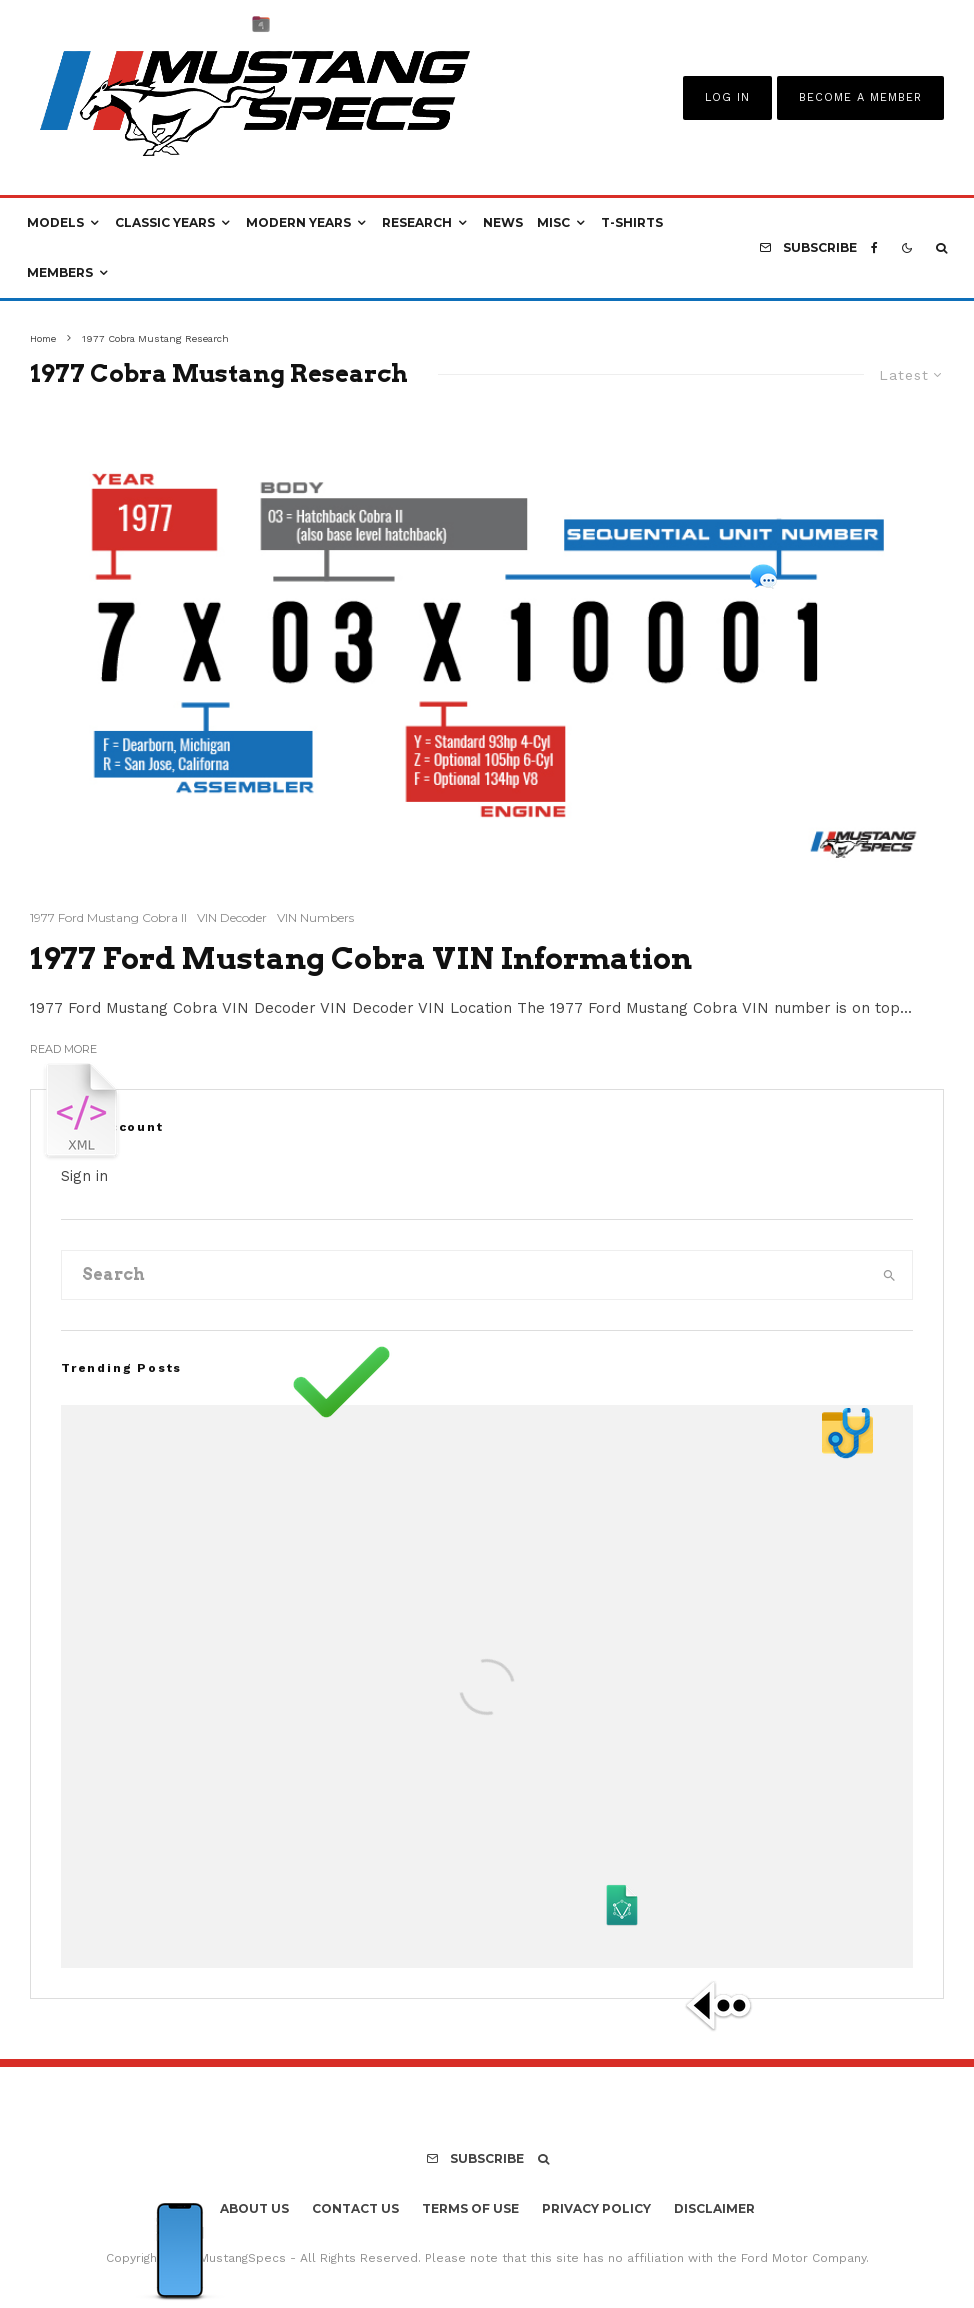 Image resolution: width=974 pixels, height=2308 pixels. I want to click on indicates task or action completed successfully, so click(341, 1384).